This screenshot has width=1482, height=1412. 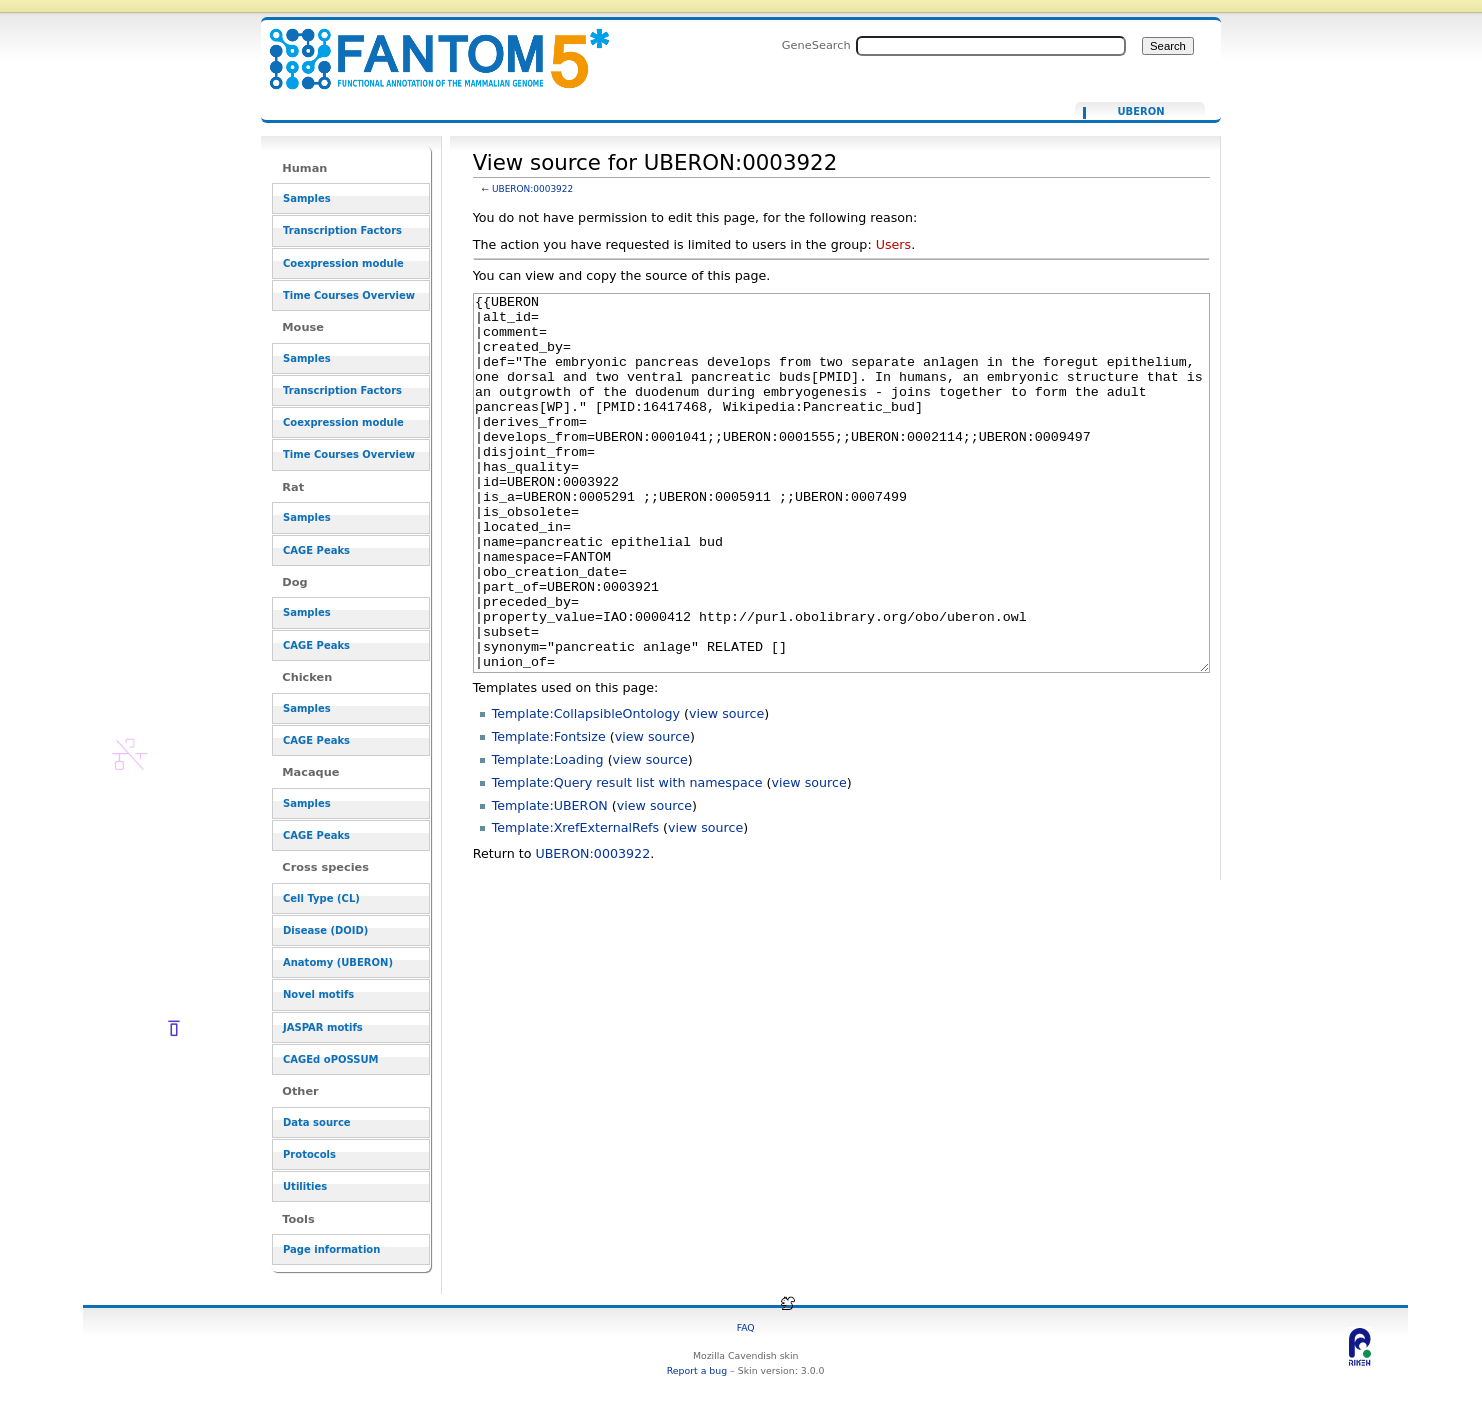 I want to click on network connection unavailable or disabled, so click(x=130, y=755).